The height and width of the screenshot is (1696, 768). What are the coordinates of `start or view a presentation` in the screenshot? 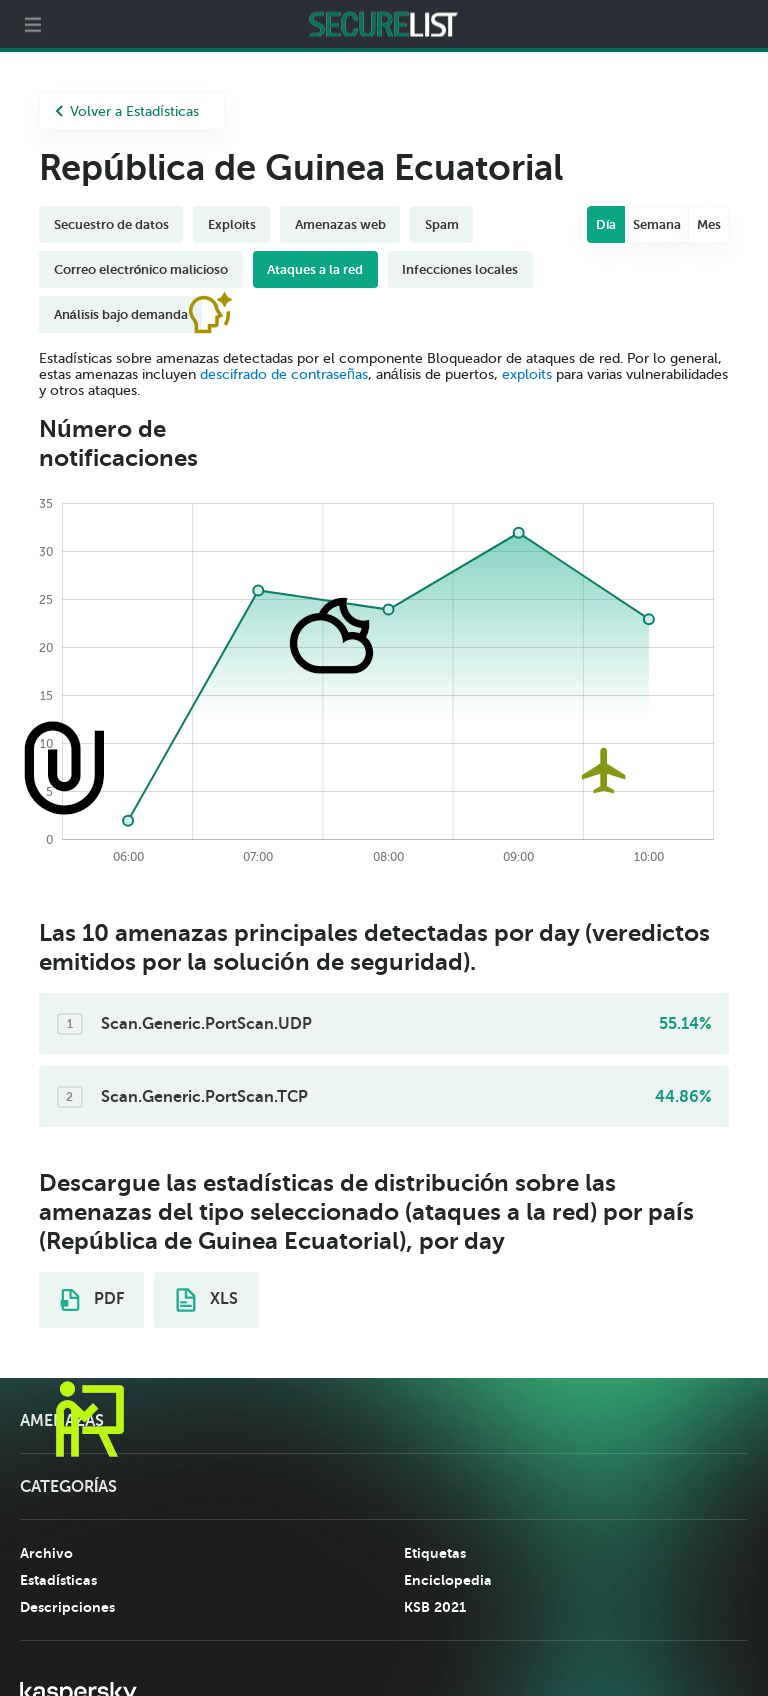 It's located at (90, 1419).